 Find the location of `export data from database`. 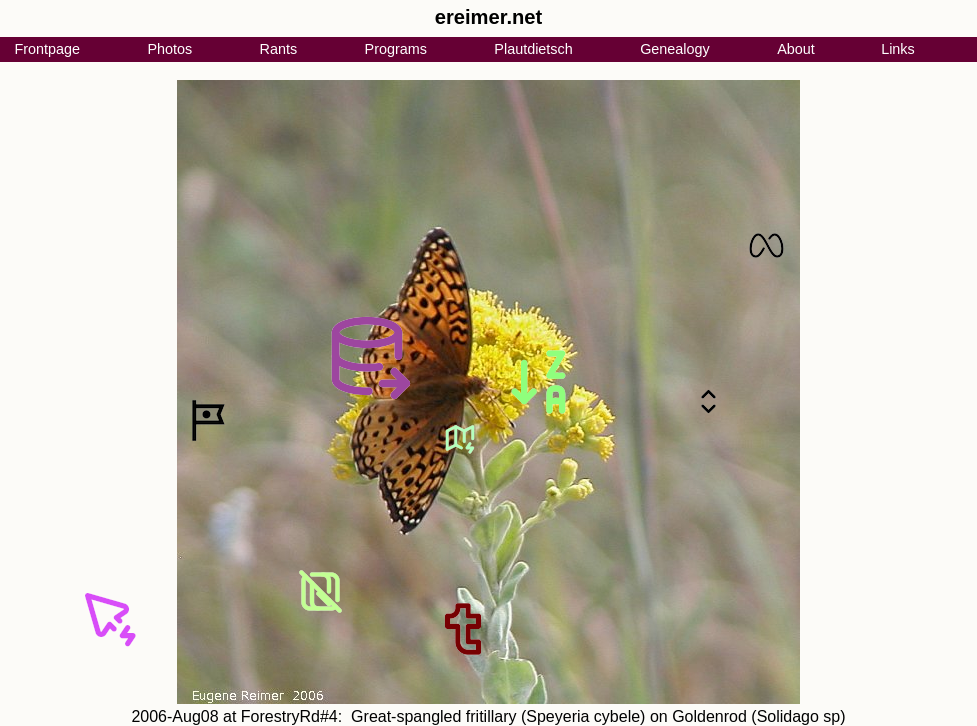

export data from database is located at coordinates (367, 356).